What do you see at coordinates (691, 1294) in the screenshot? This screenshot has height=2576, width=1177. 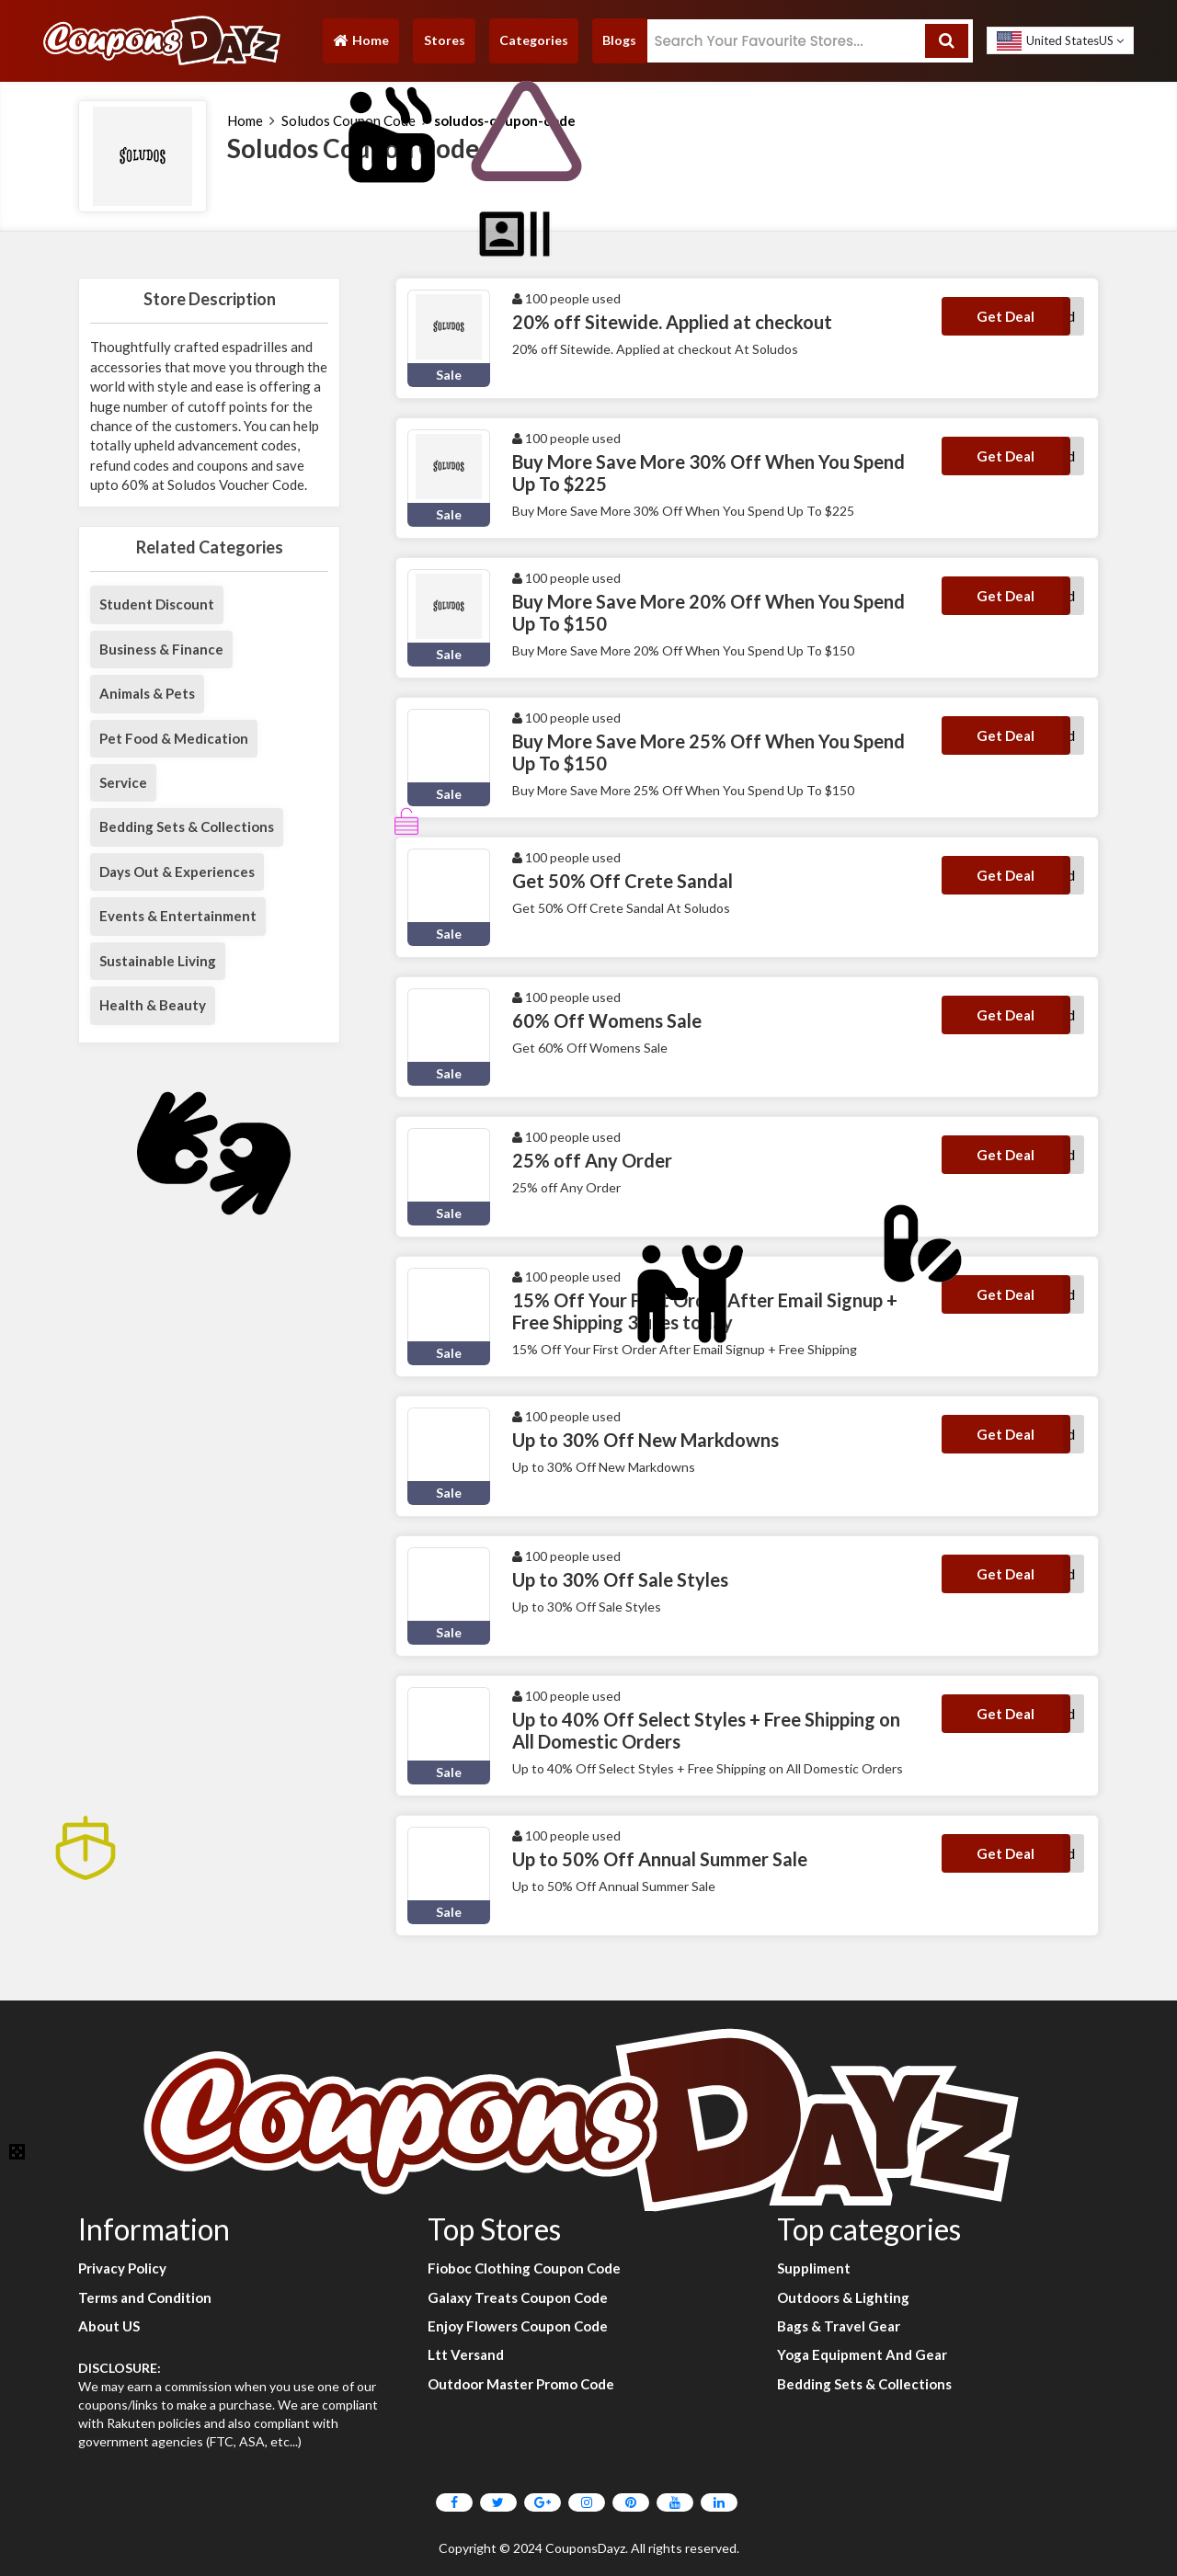 I see `report a robbery or theft incident` at bounding box center [691, 1294].